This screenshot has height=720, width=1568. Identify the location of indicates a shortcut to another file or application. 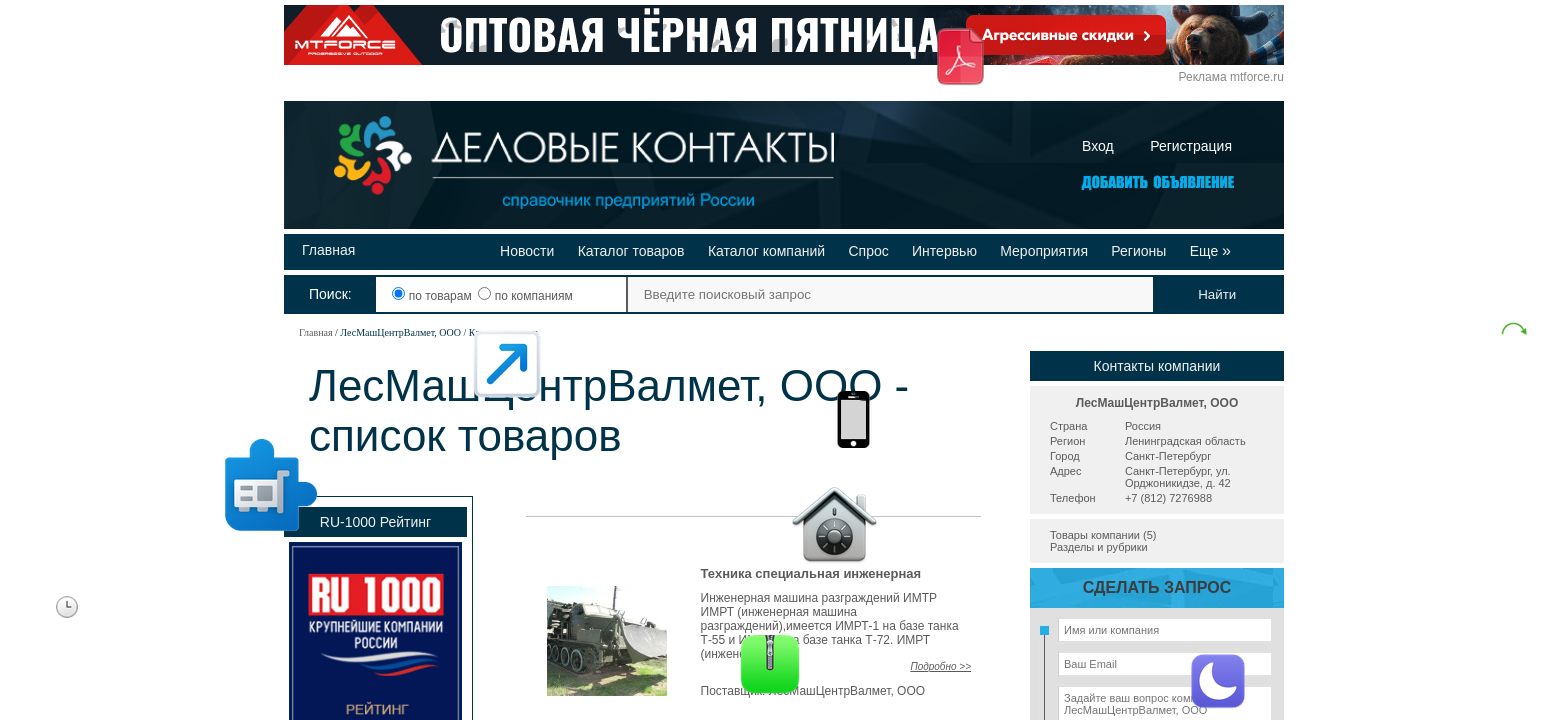
(507, 364).